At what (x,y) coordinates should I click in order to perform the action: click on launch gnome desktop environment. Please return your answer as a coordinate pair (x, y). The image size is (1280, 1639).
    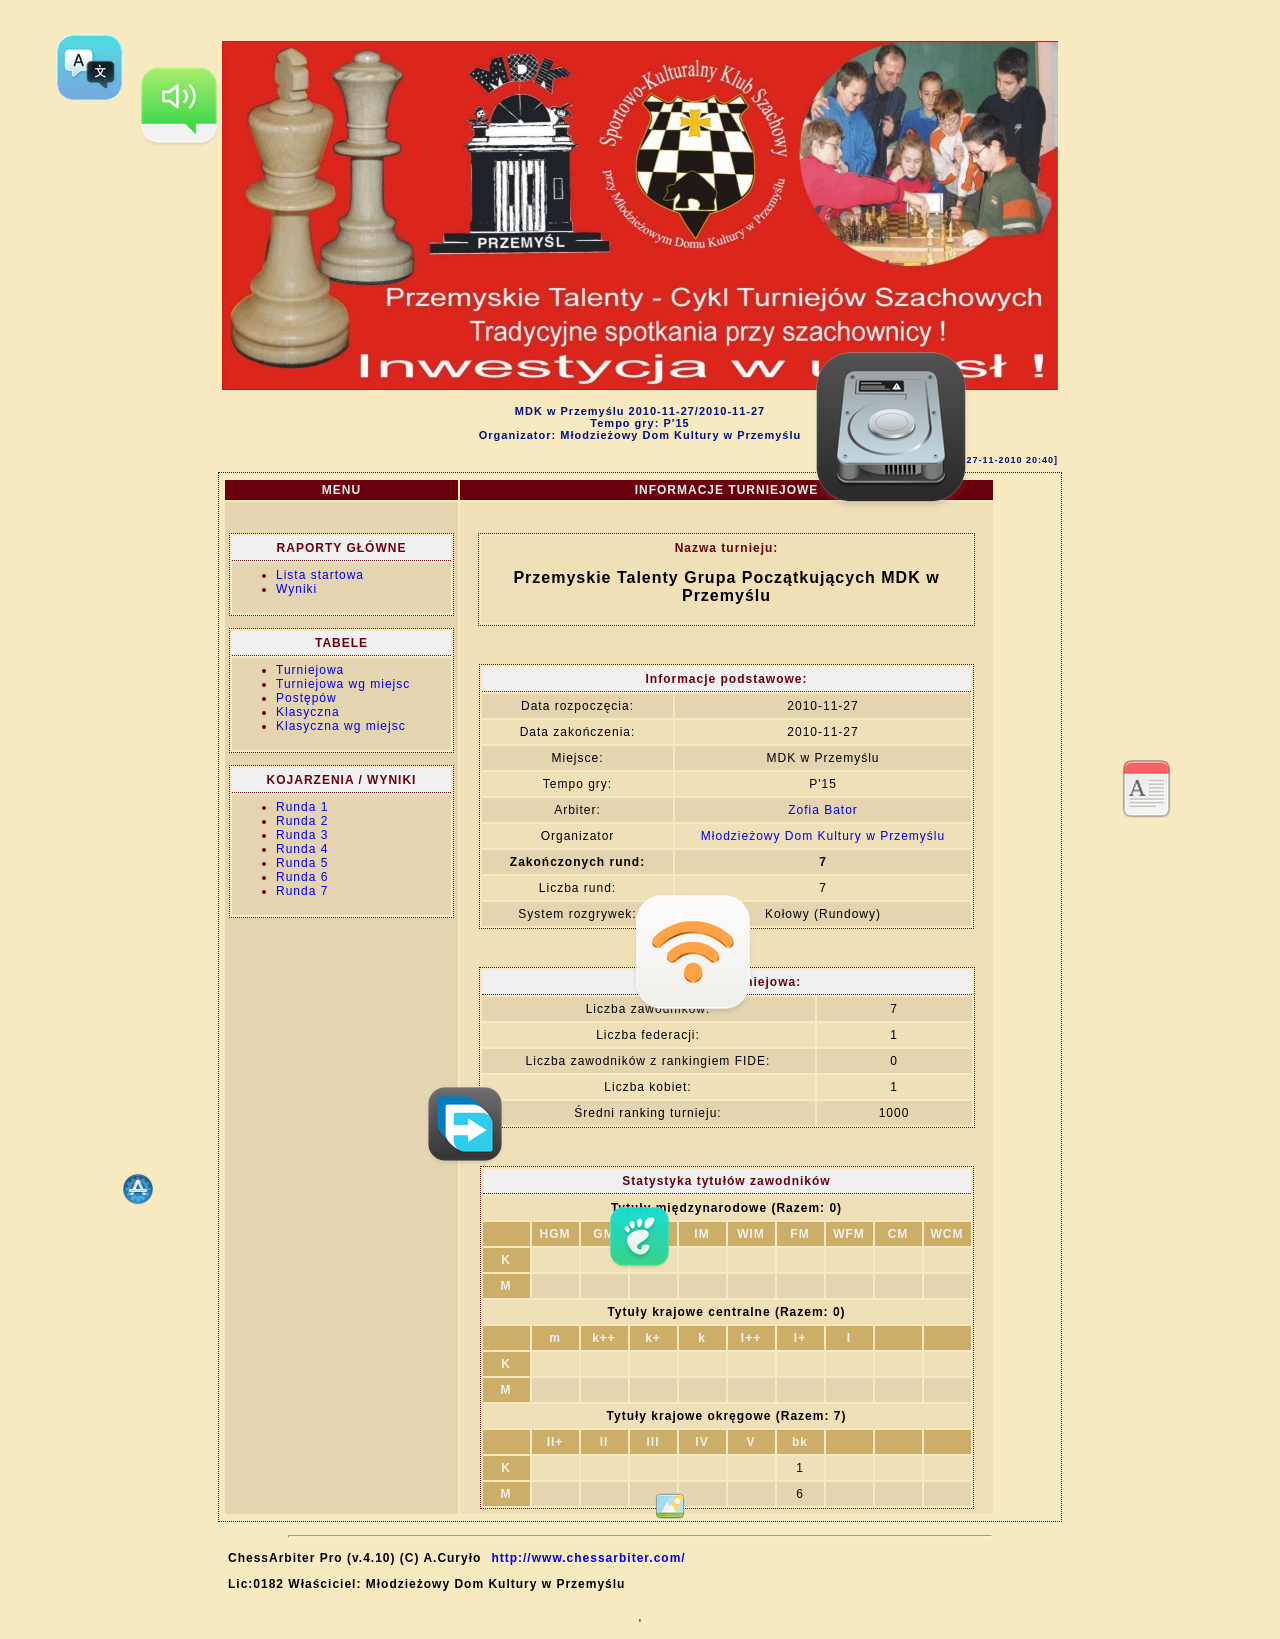
    Looking at the image, I should click on (639, 1236).